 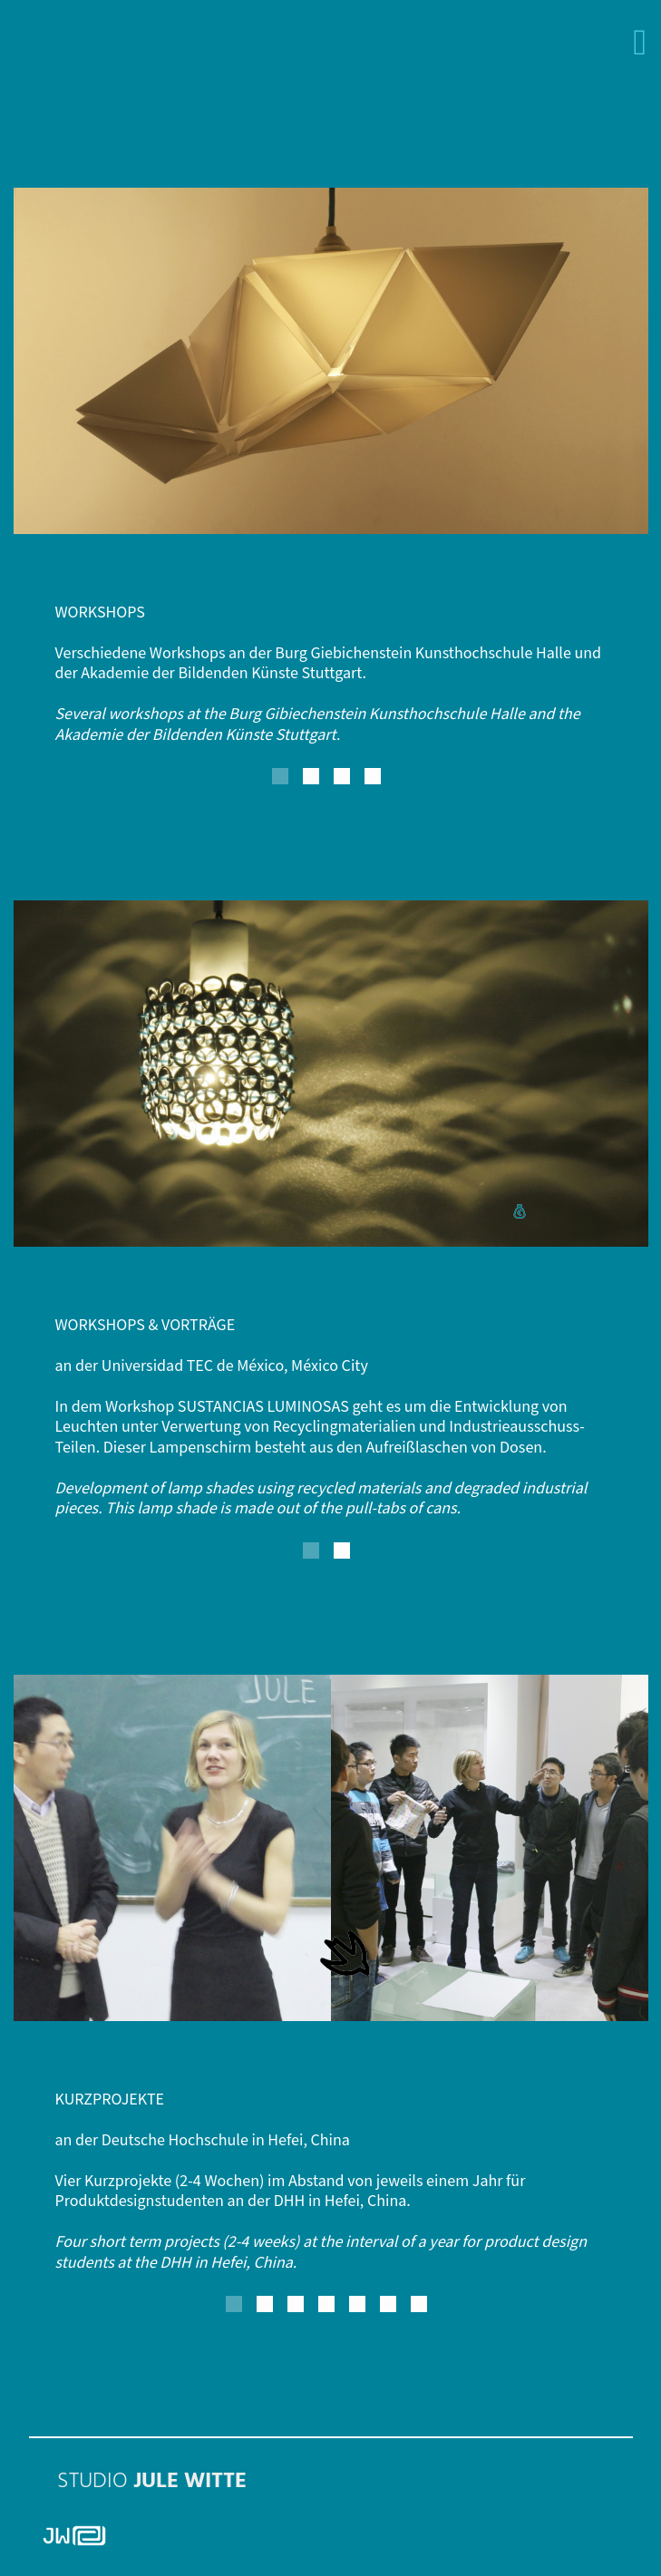 What do you see at coordinates (345, 1953) in the screenshot?
I see `swift programming language logo` at bounding box center [345, 1953].